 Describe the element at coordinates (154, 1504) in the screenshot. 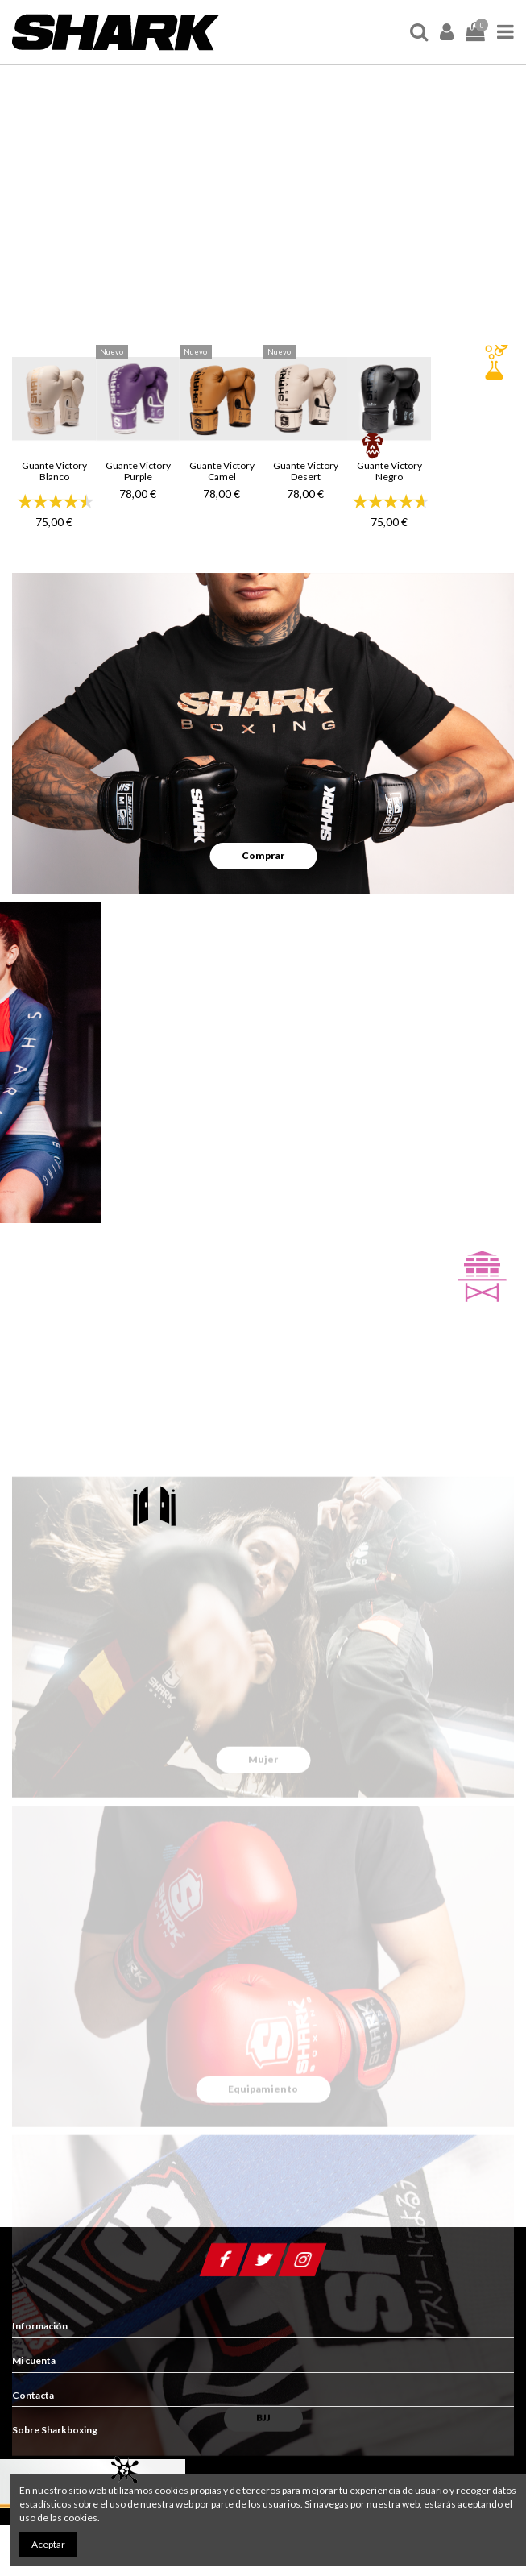

I see `enter a new area or level` at that location.